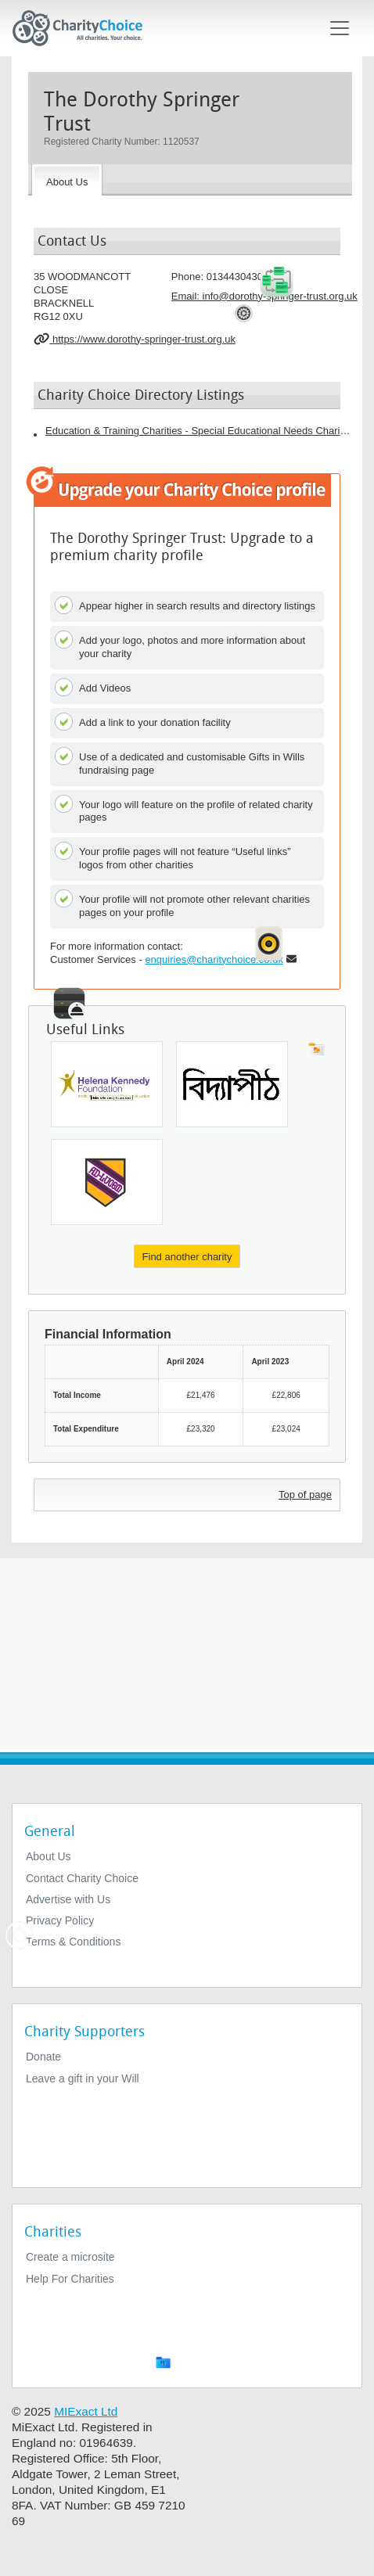 This screenshot has height=2576, width=374. Describe the element at coordinates (69, 1003) in the screenshot. I see `configure network server discovery settings` at that location.